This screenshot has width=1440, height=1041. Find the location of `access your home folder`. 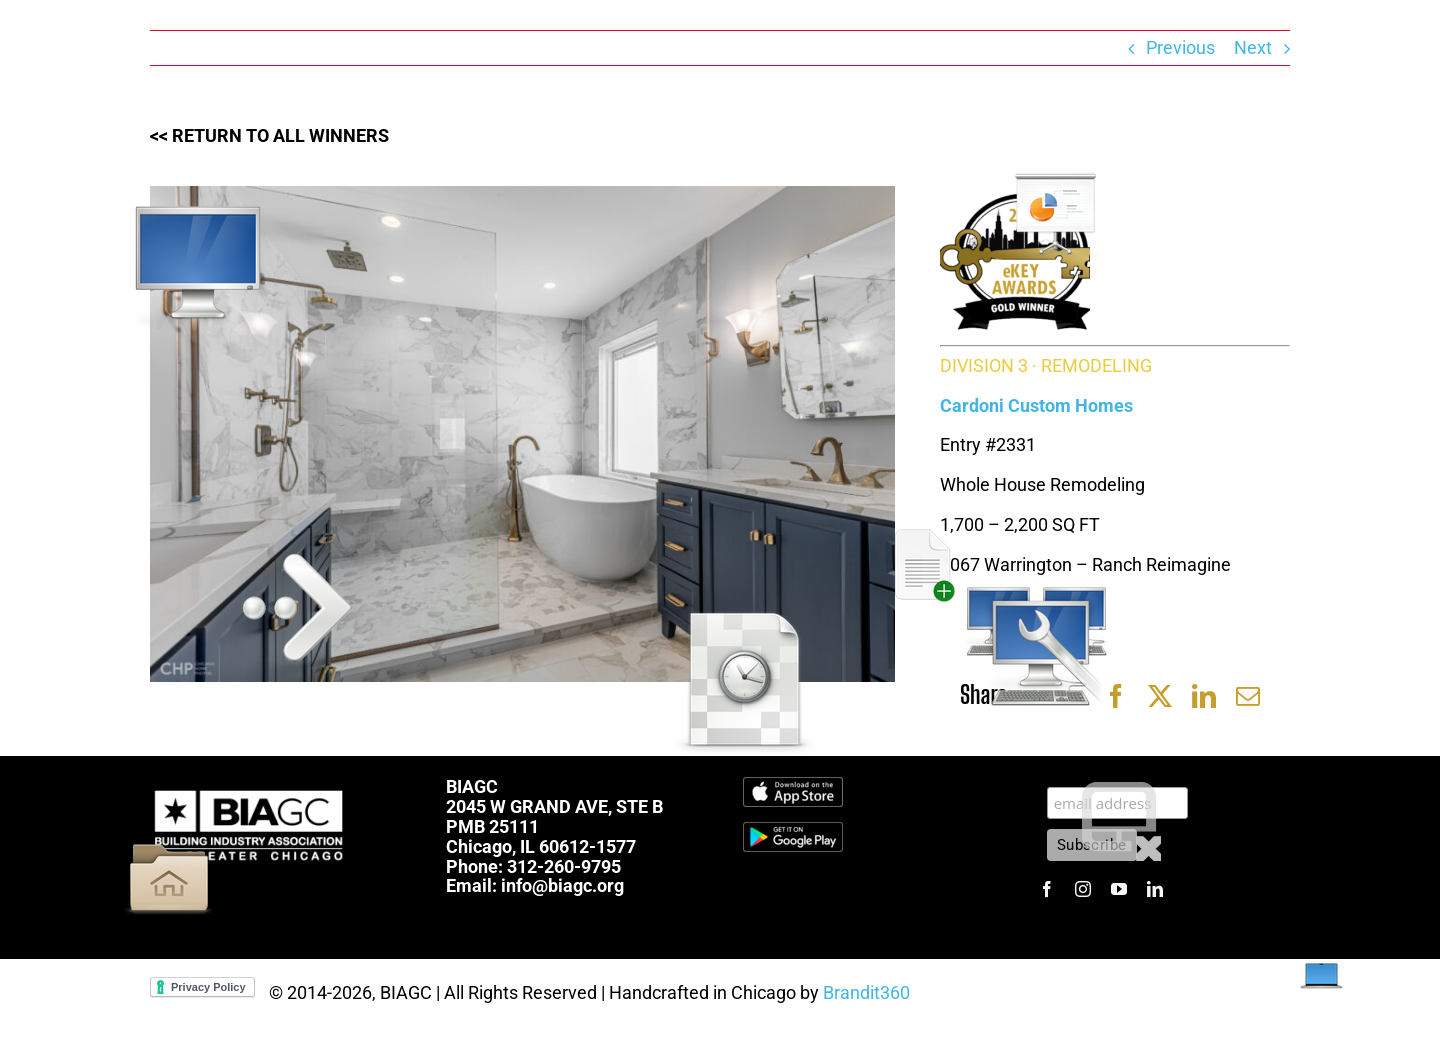

access your home folder is located at coordinates (169, 882).